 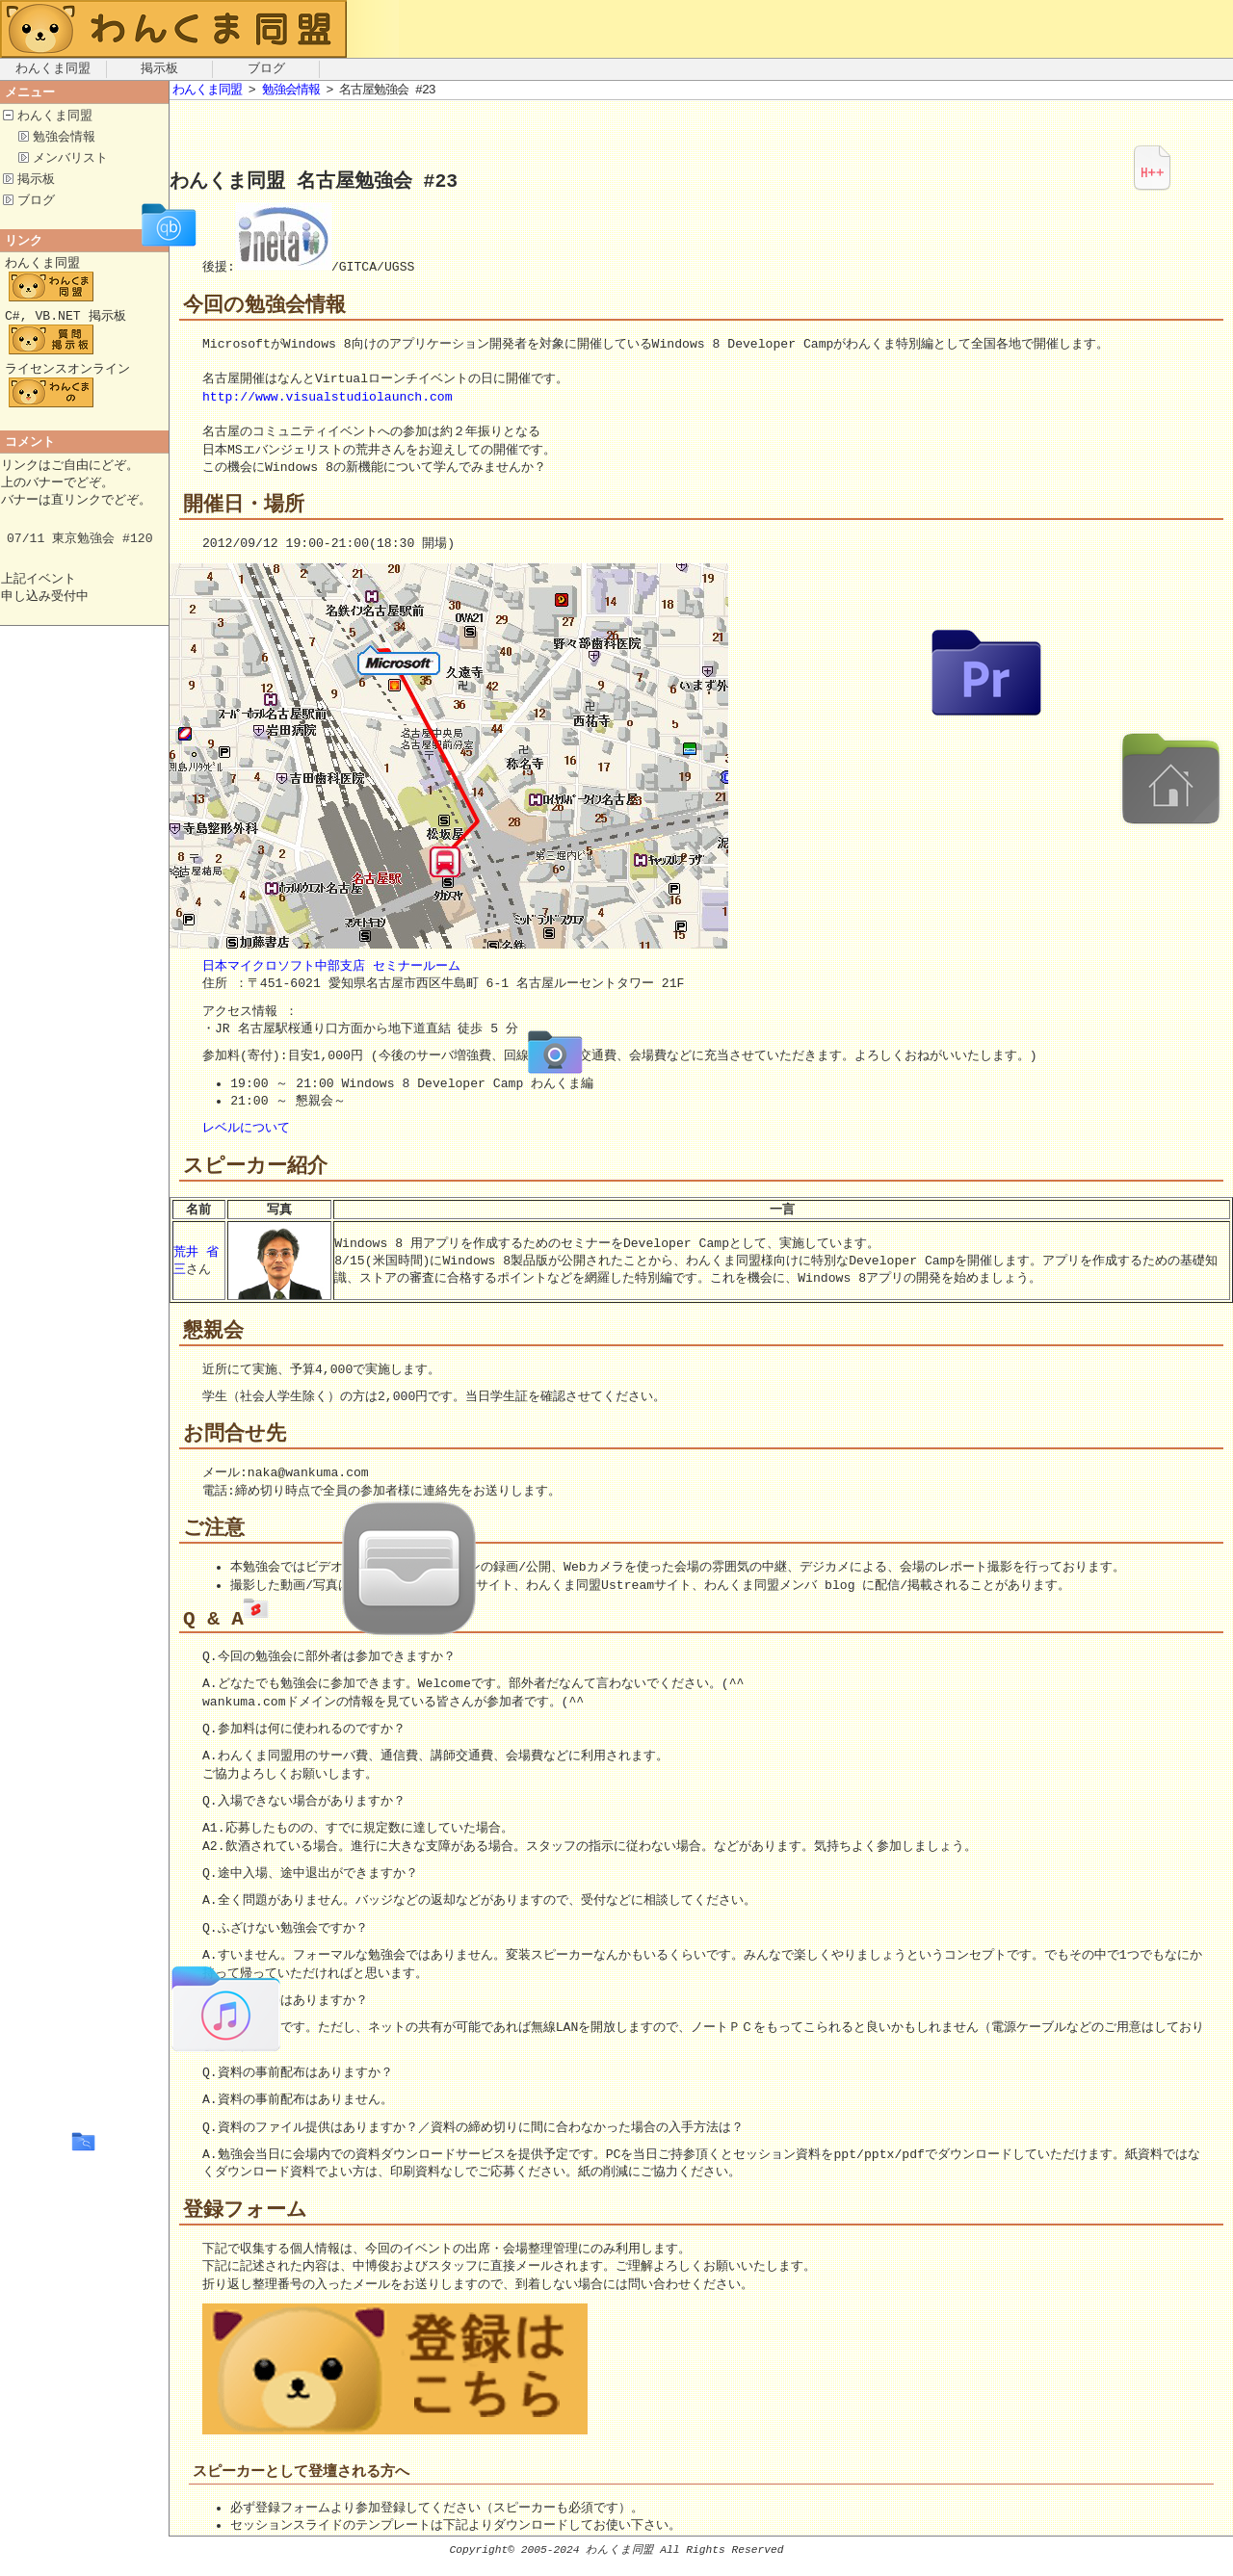 I want to click on open folder containing kali linux files, so click(x=83, y=2142).